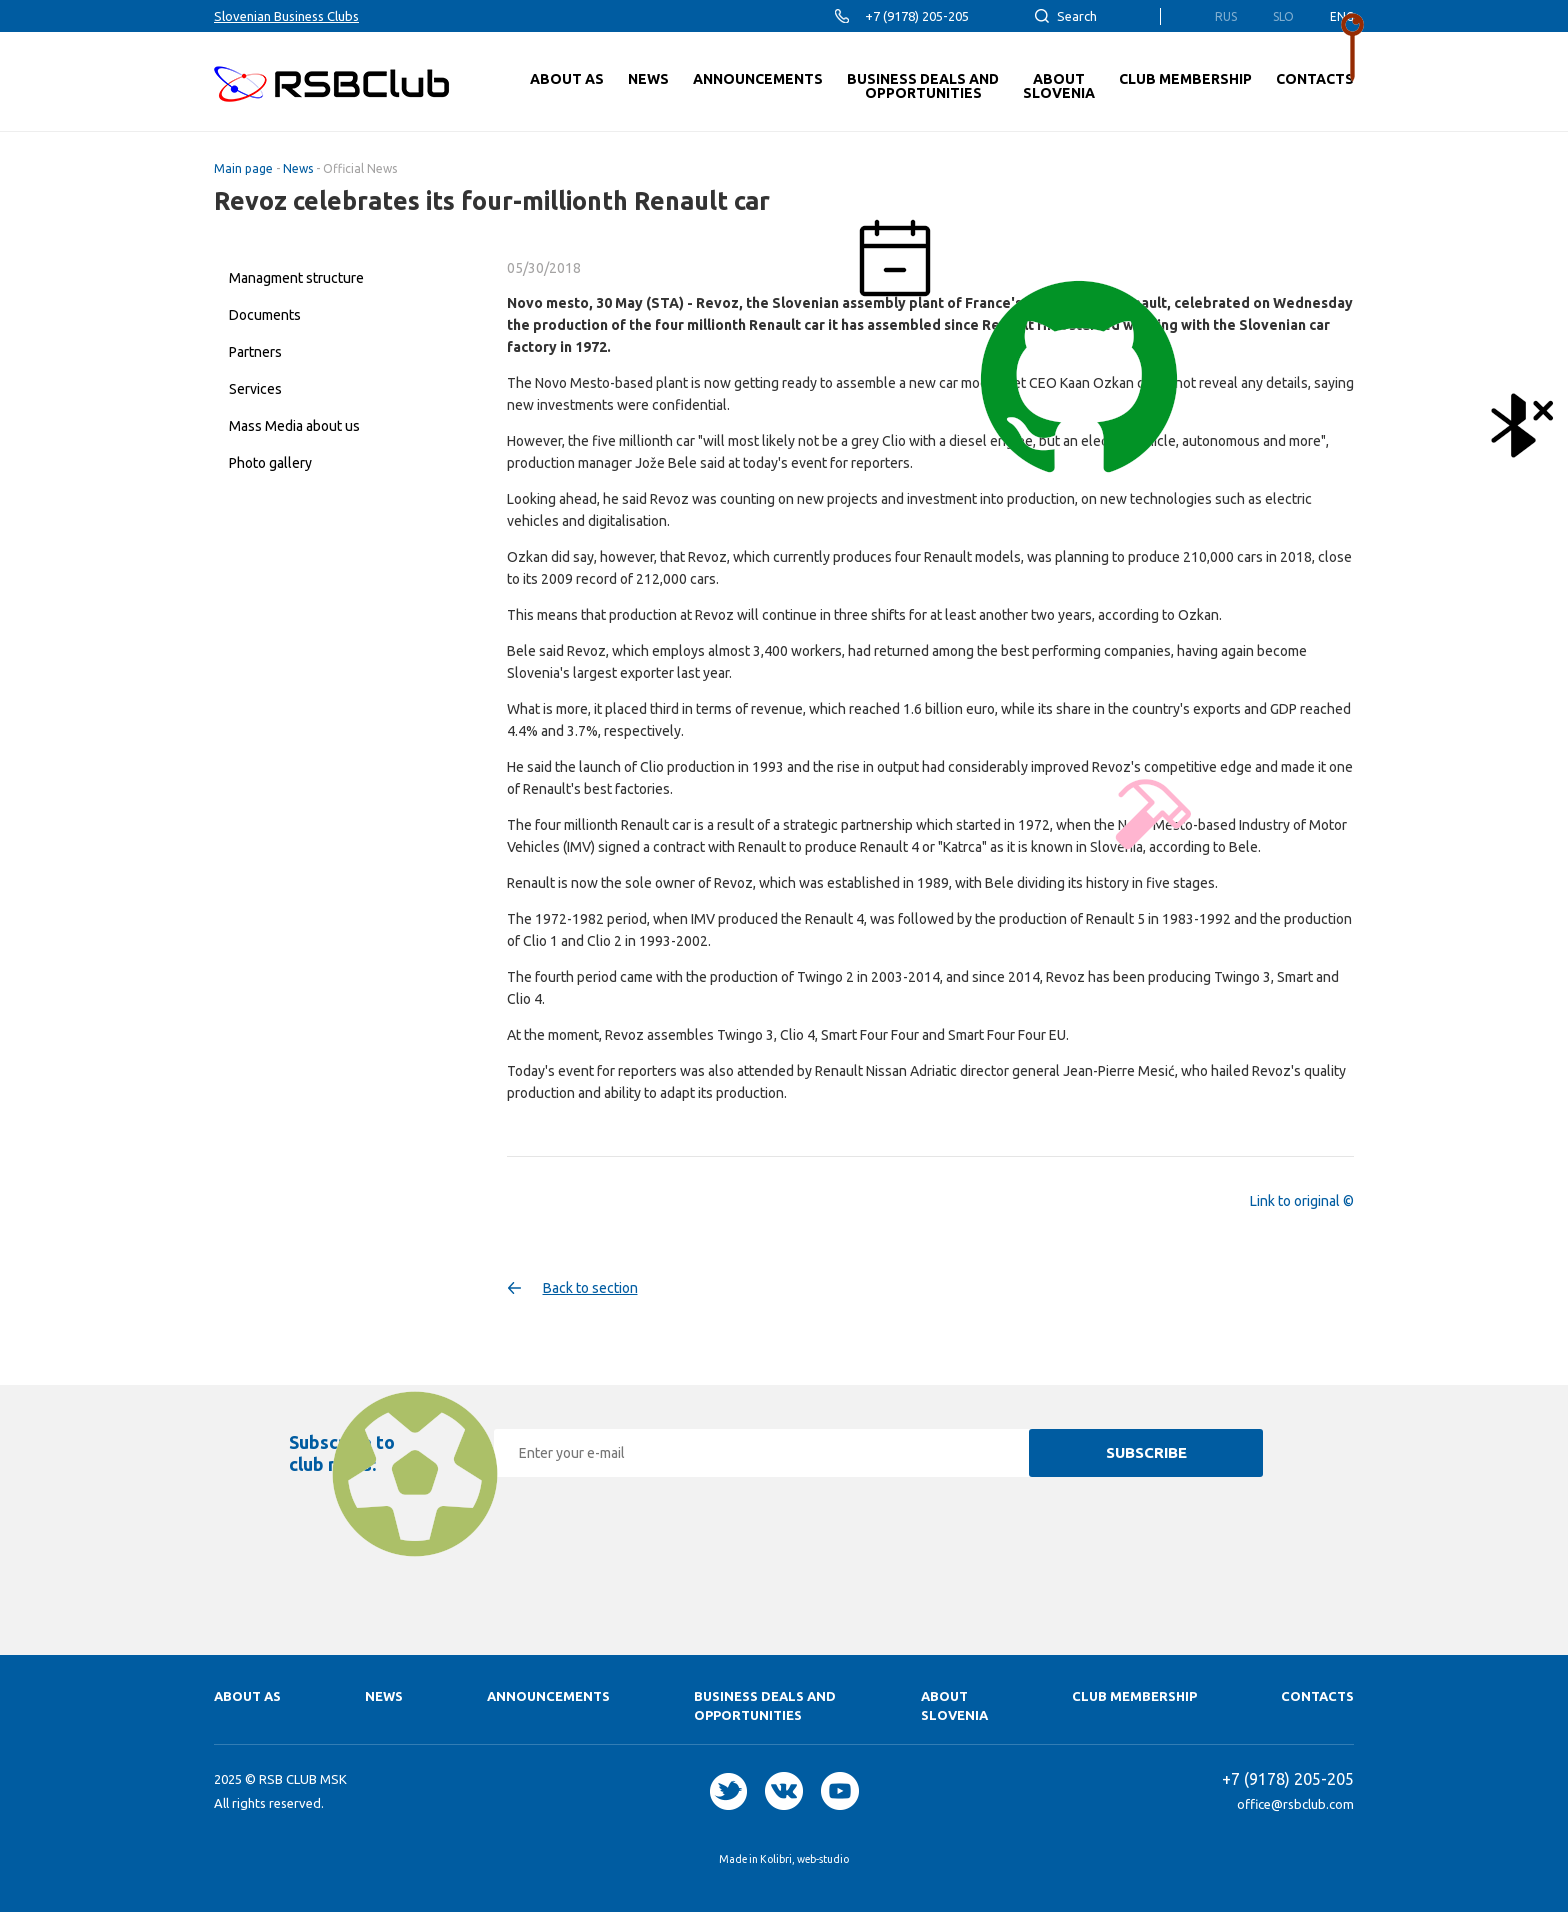  What do you see at coordinates (895, 261) in the screenshot?
I see `remove an event from your calendar` at bounding box center [895, 261].